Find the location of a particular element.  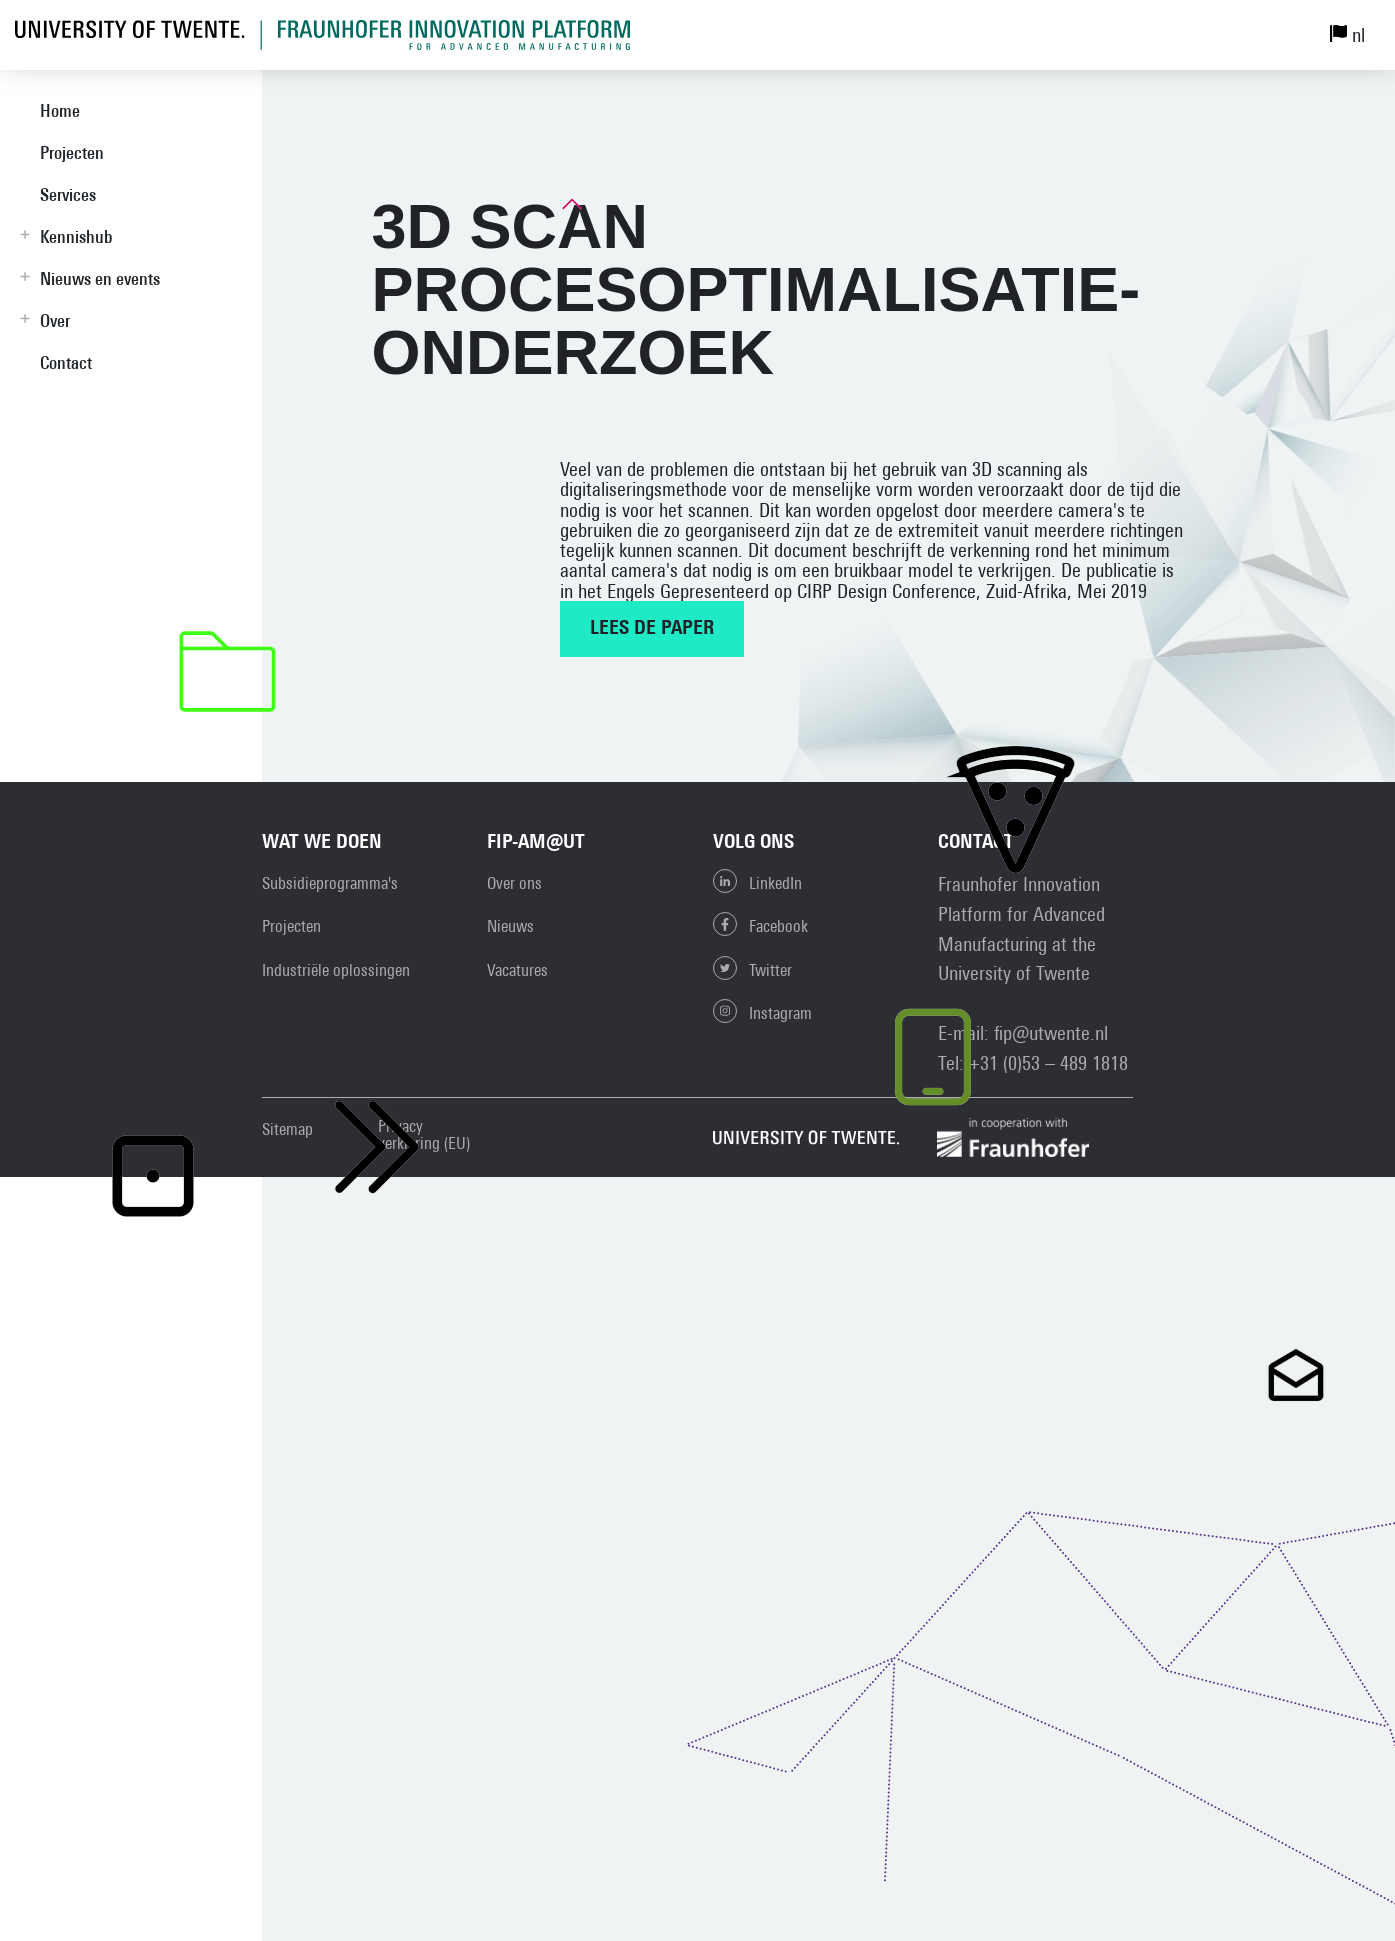

skip forward or advance quickly is located at coordinates (377, 1147).